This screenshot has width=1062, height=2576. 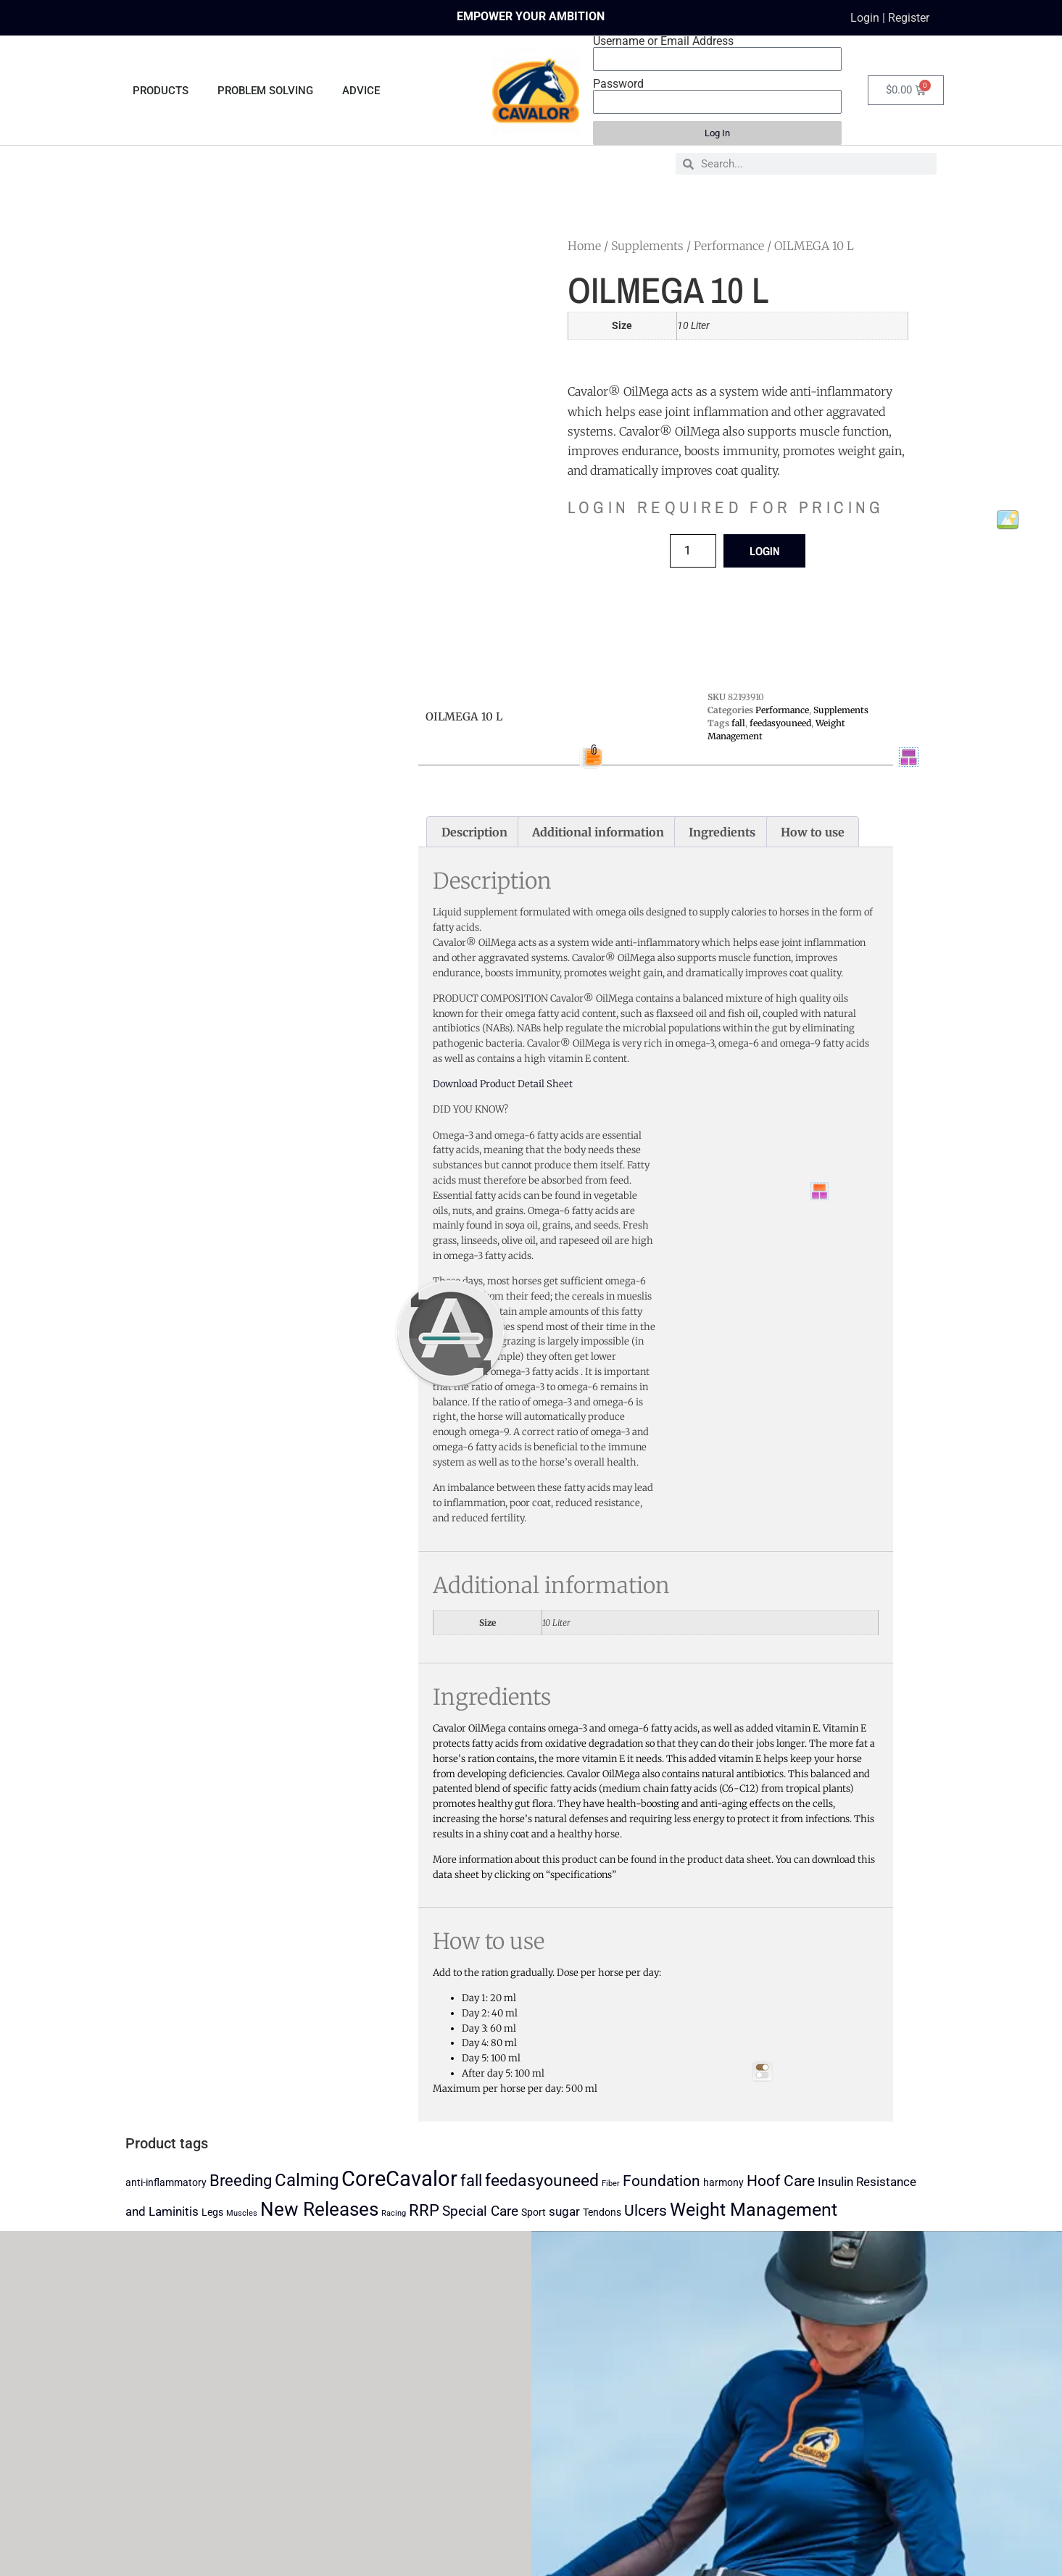 What do you see at coordinates (1008, 520) in the screenshot?
I see `open photo manager application` at bounding box center [1008, 520].